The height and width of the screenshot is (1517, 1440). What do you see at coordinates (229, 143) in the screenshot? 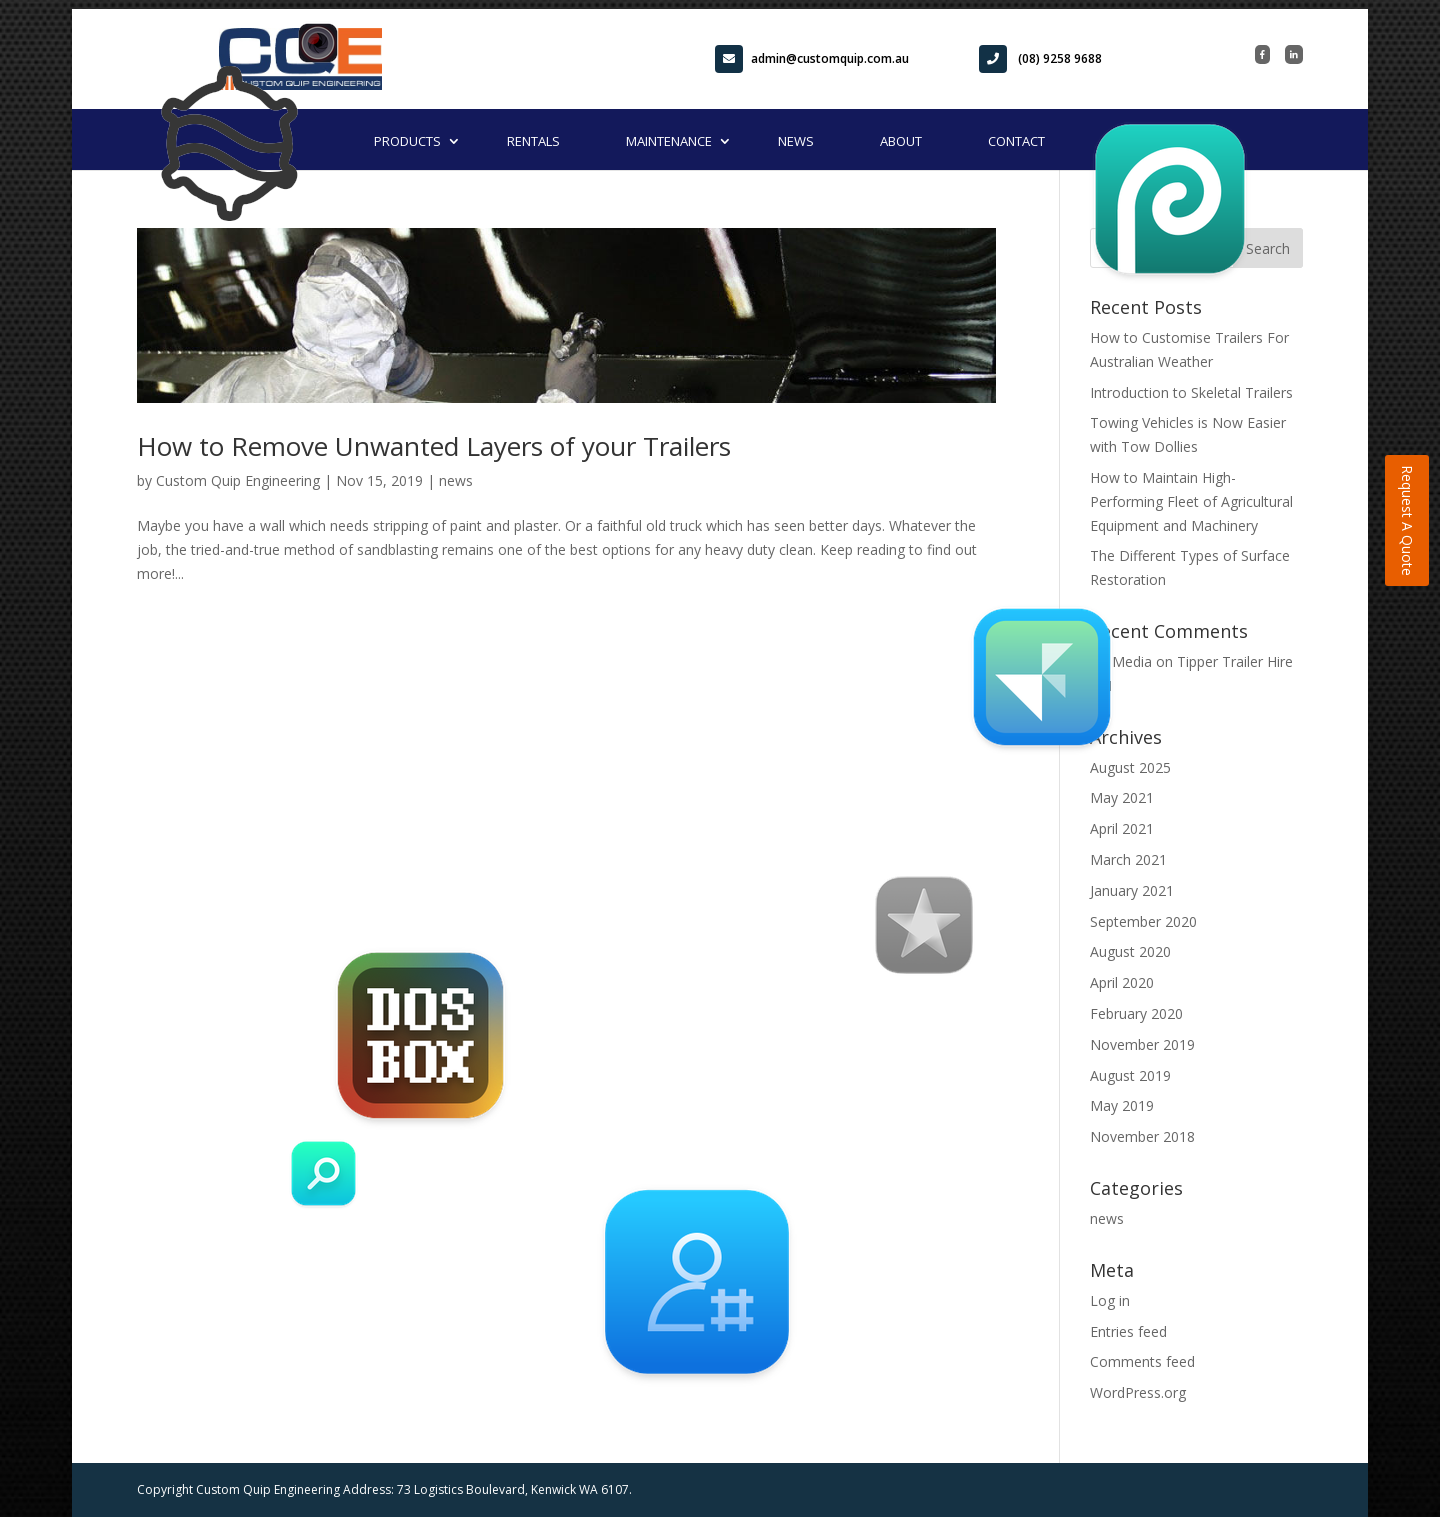
I see `launch minesweeper game` at bounding box center [229, 143].